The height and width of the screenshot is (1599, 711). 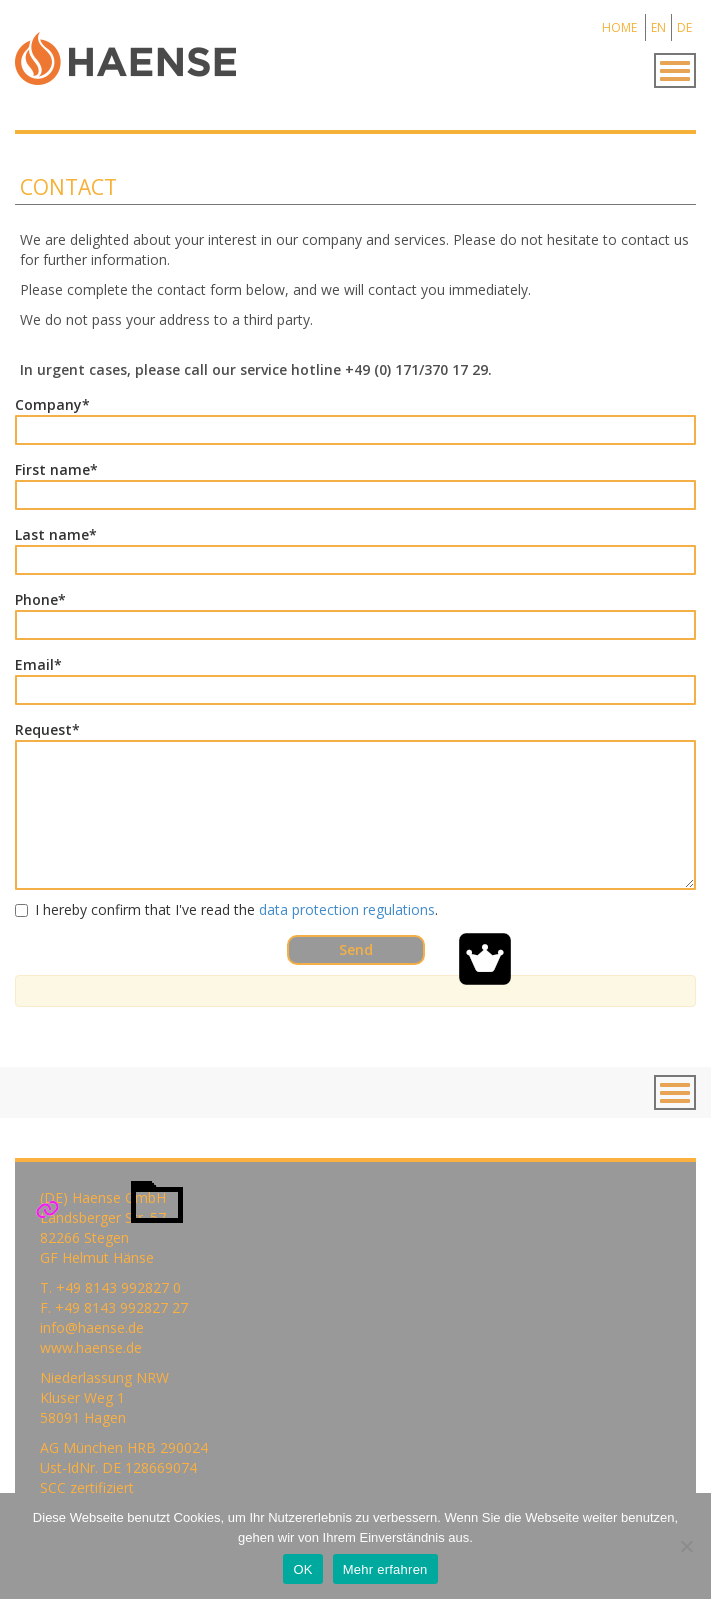 What do you see at coordinates (485, 959) in the screenshot?
I see `web awesome brand logo` at bounding box center [485, 959].